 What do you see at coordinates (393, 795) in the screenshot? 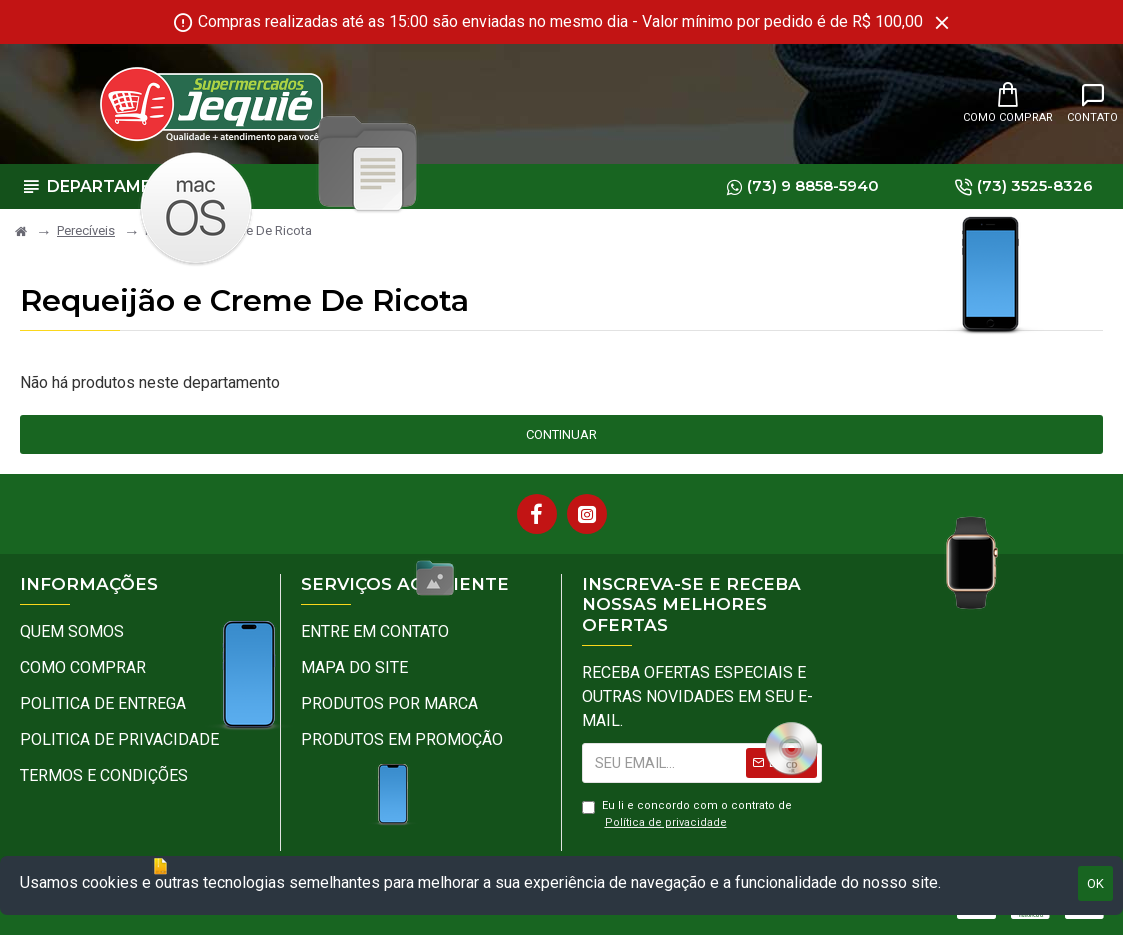
I see `iPhone 13 device icon` at bounding box center [393, 795].